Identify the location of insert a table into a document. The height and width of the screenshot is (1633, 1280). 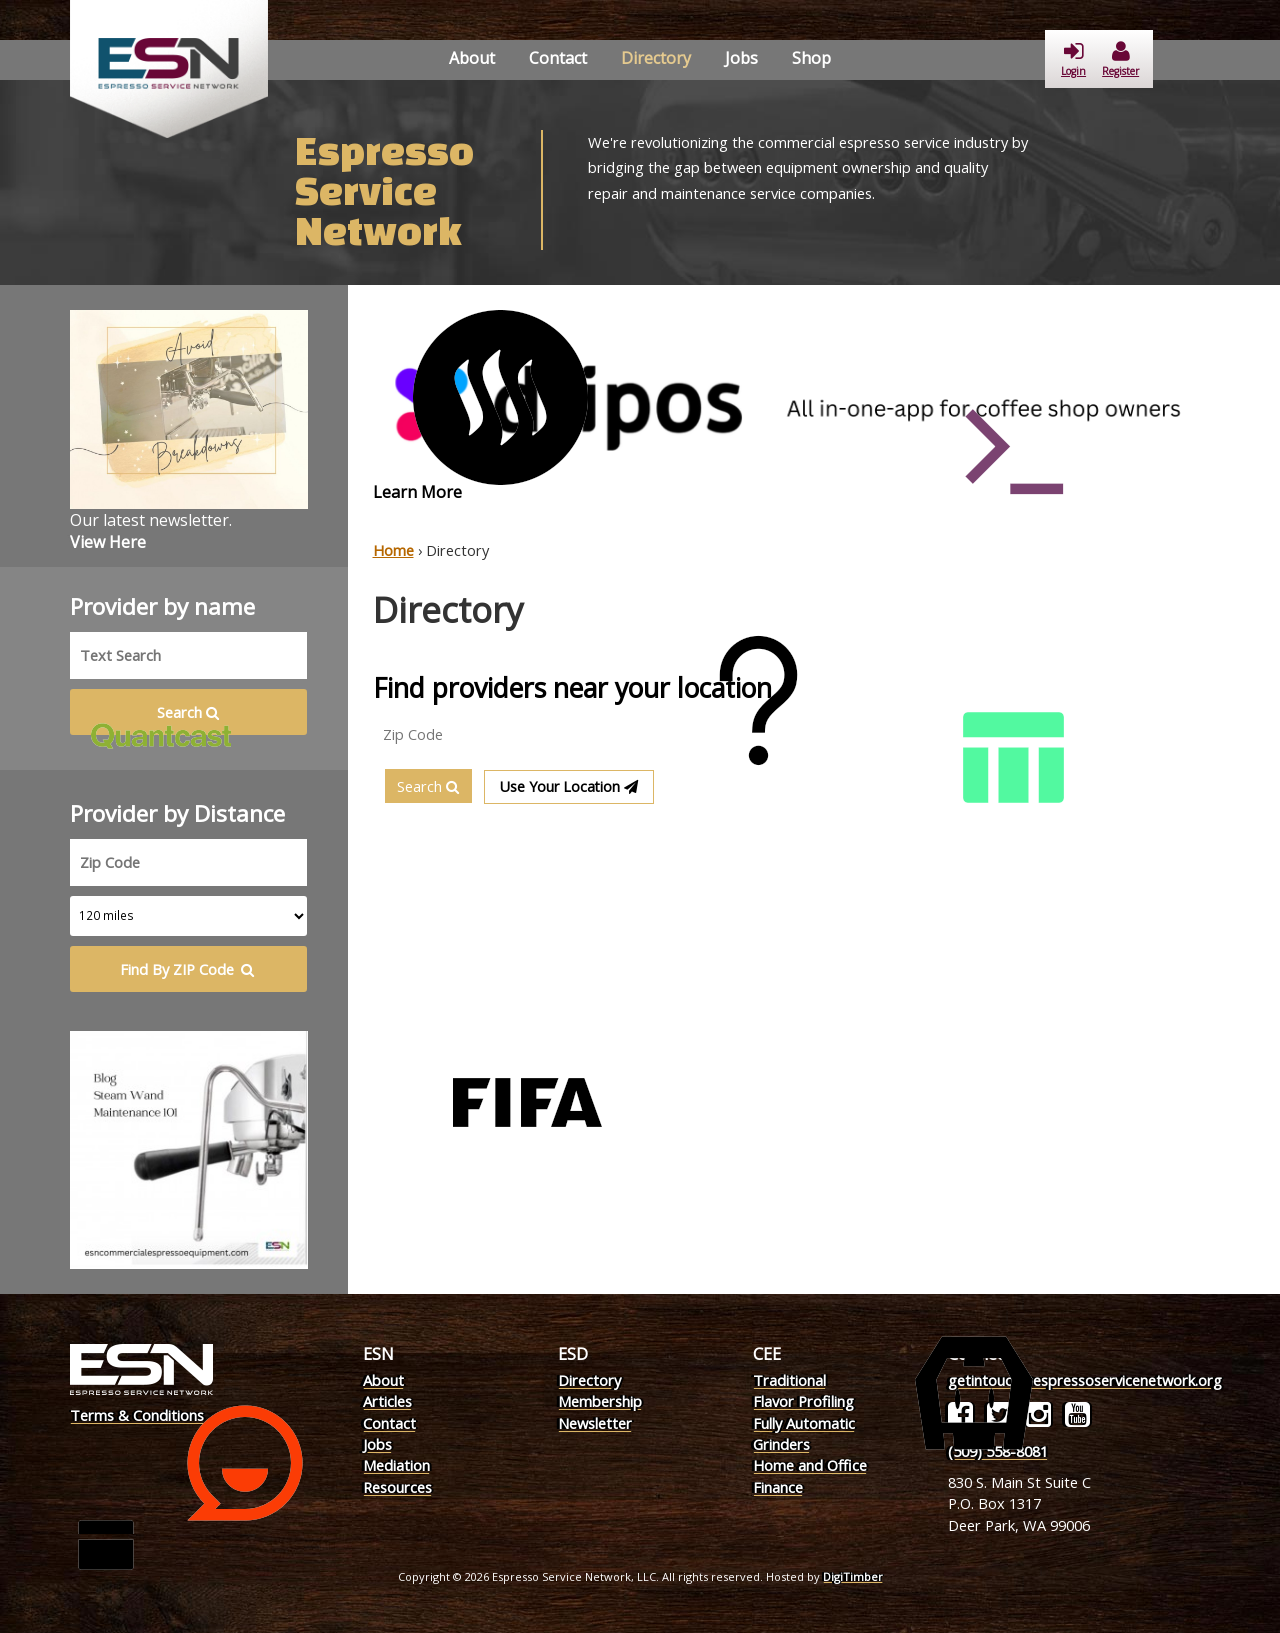
(1013, 757).